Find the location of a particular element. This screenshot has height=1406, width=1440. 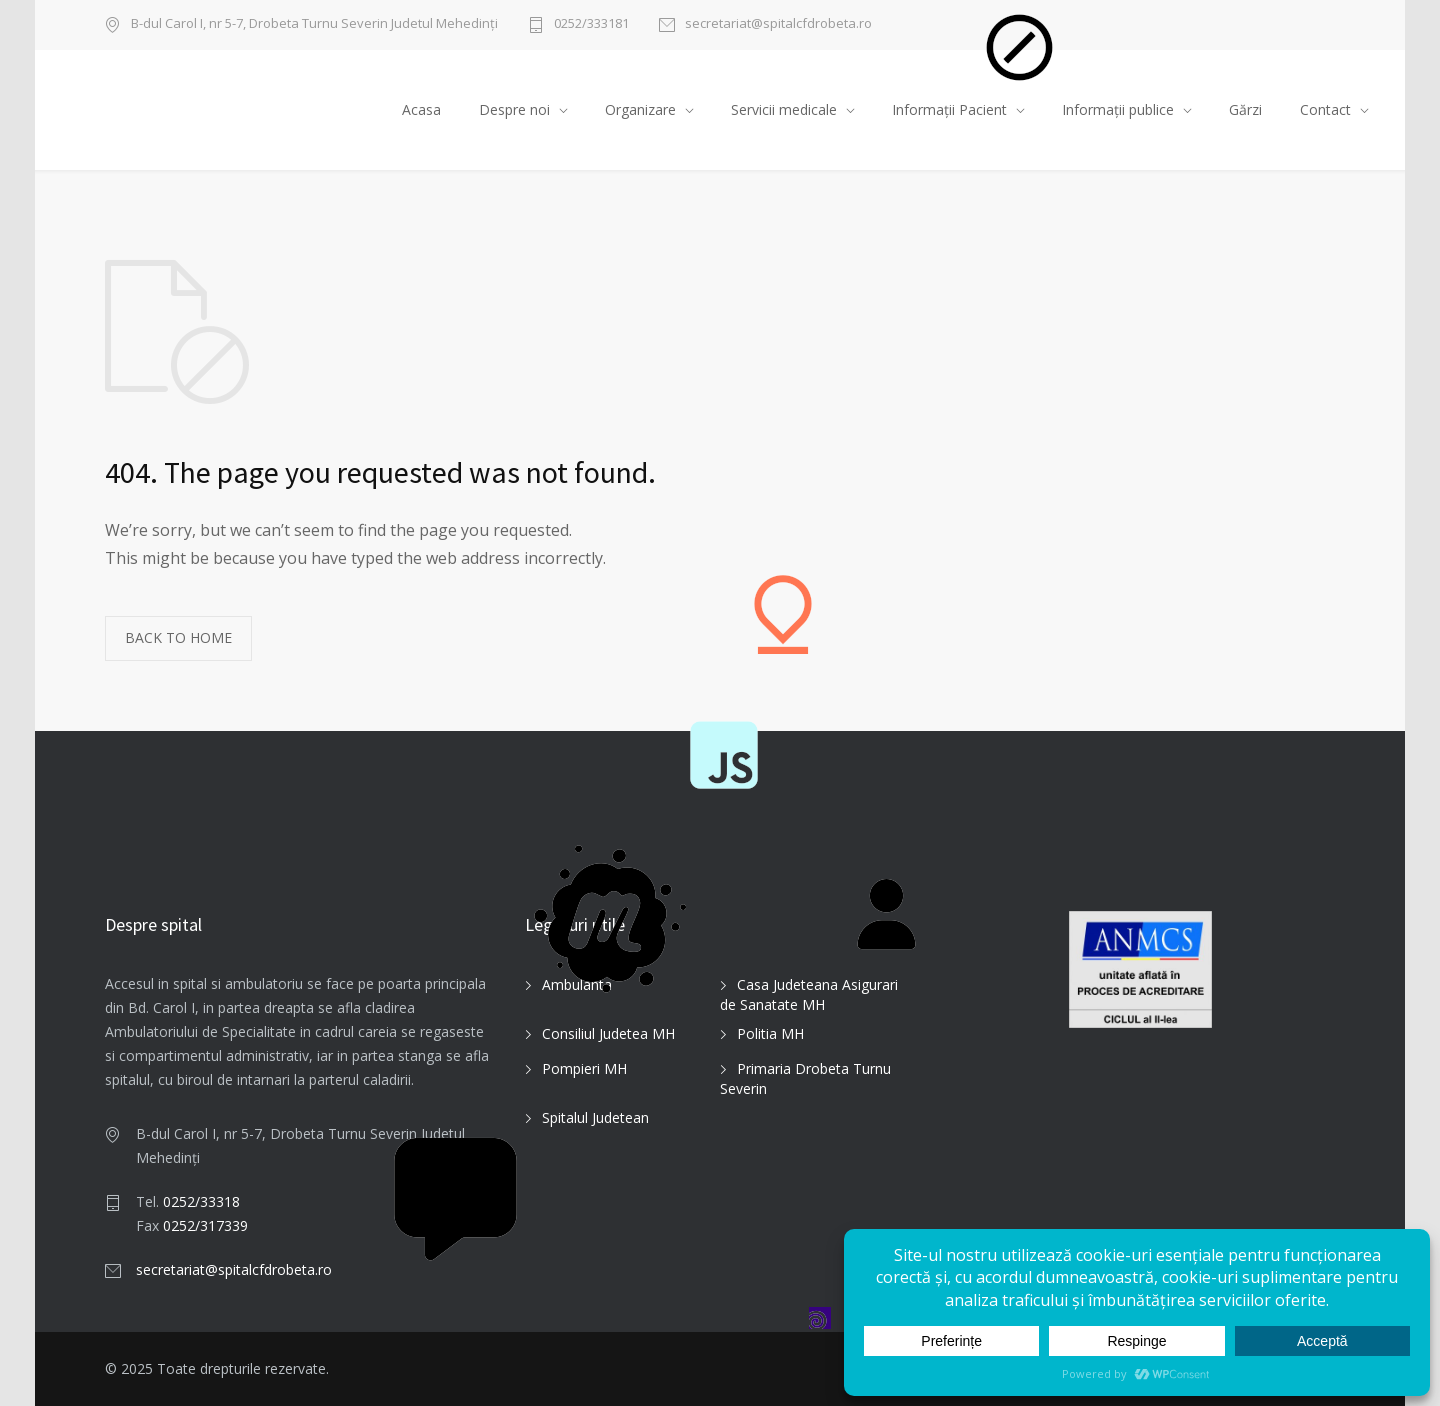

JavaScript programming language logo is located at coordinates (724, 755).